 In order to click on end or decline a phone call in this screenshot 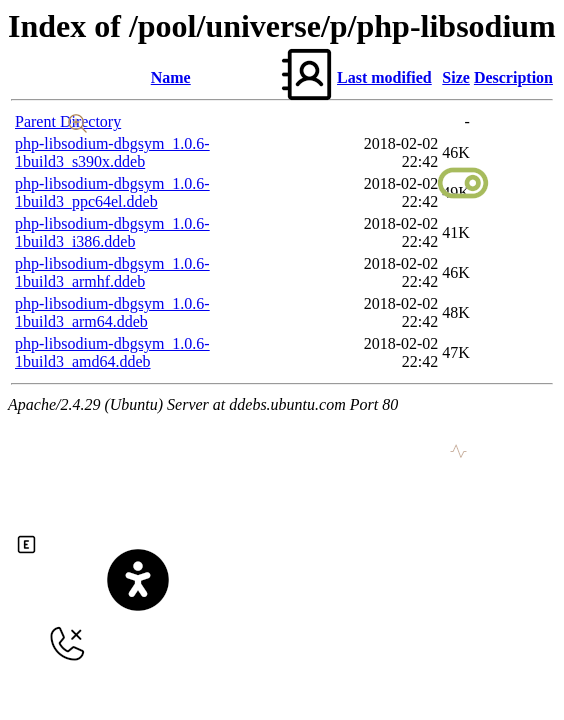, I will do `click(68, 643)`.